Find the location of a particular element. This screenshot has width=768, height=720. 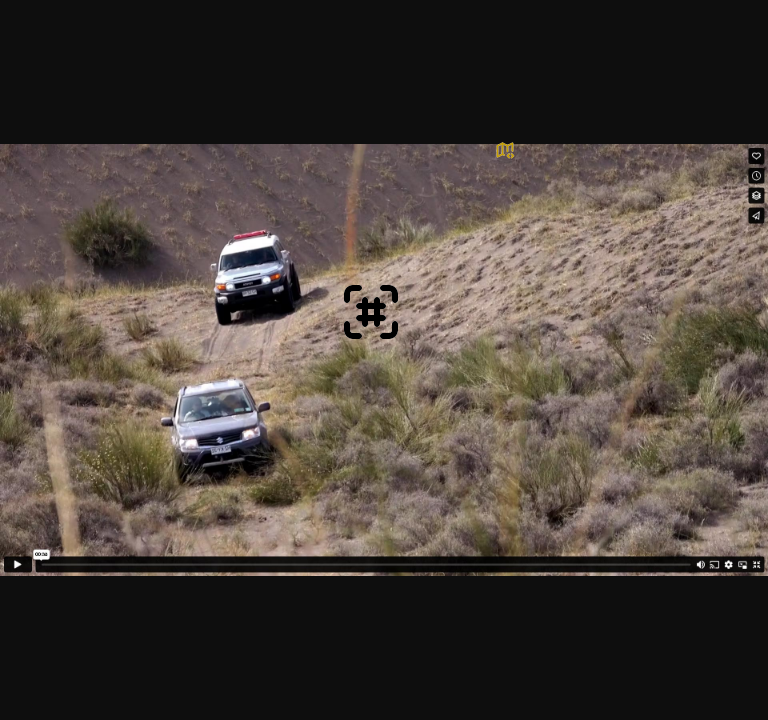

scan a QR code or barcode is located at coordinates (371, 312).